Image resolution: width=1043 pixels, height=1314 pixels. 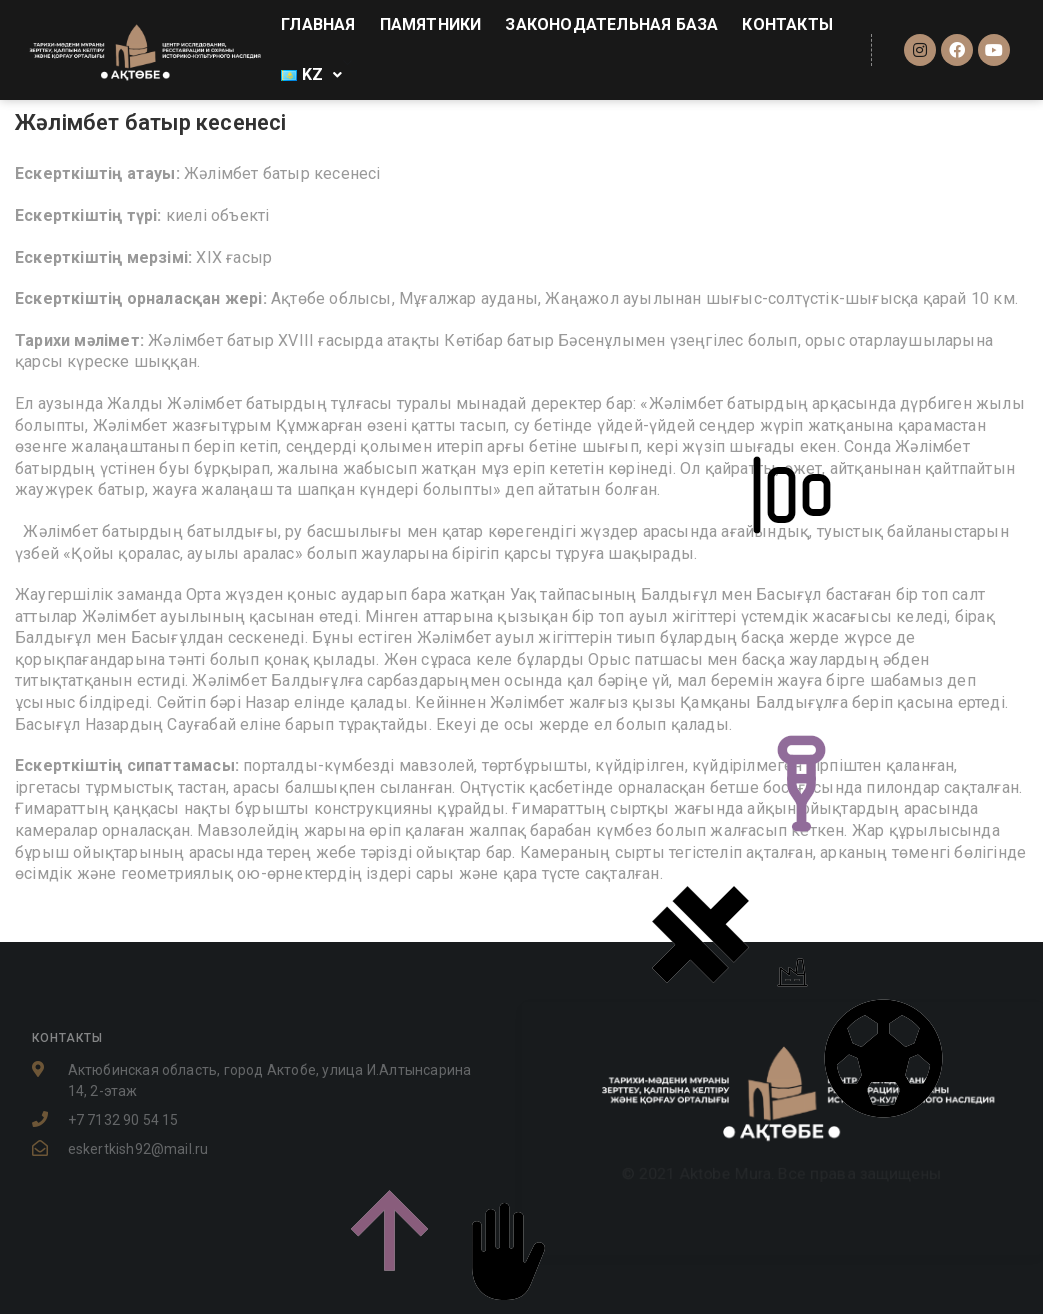 What do you see at coordinates (508, 1251) in the screenshot?
I see `stop or halt an action` at bounding box center [508, 1251].